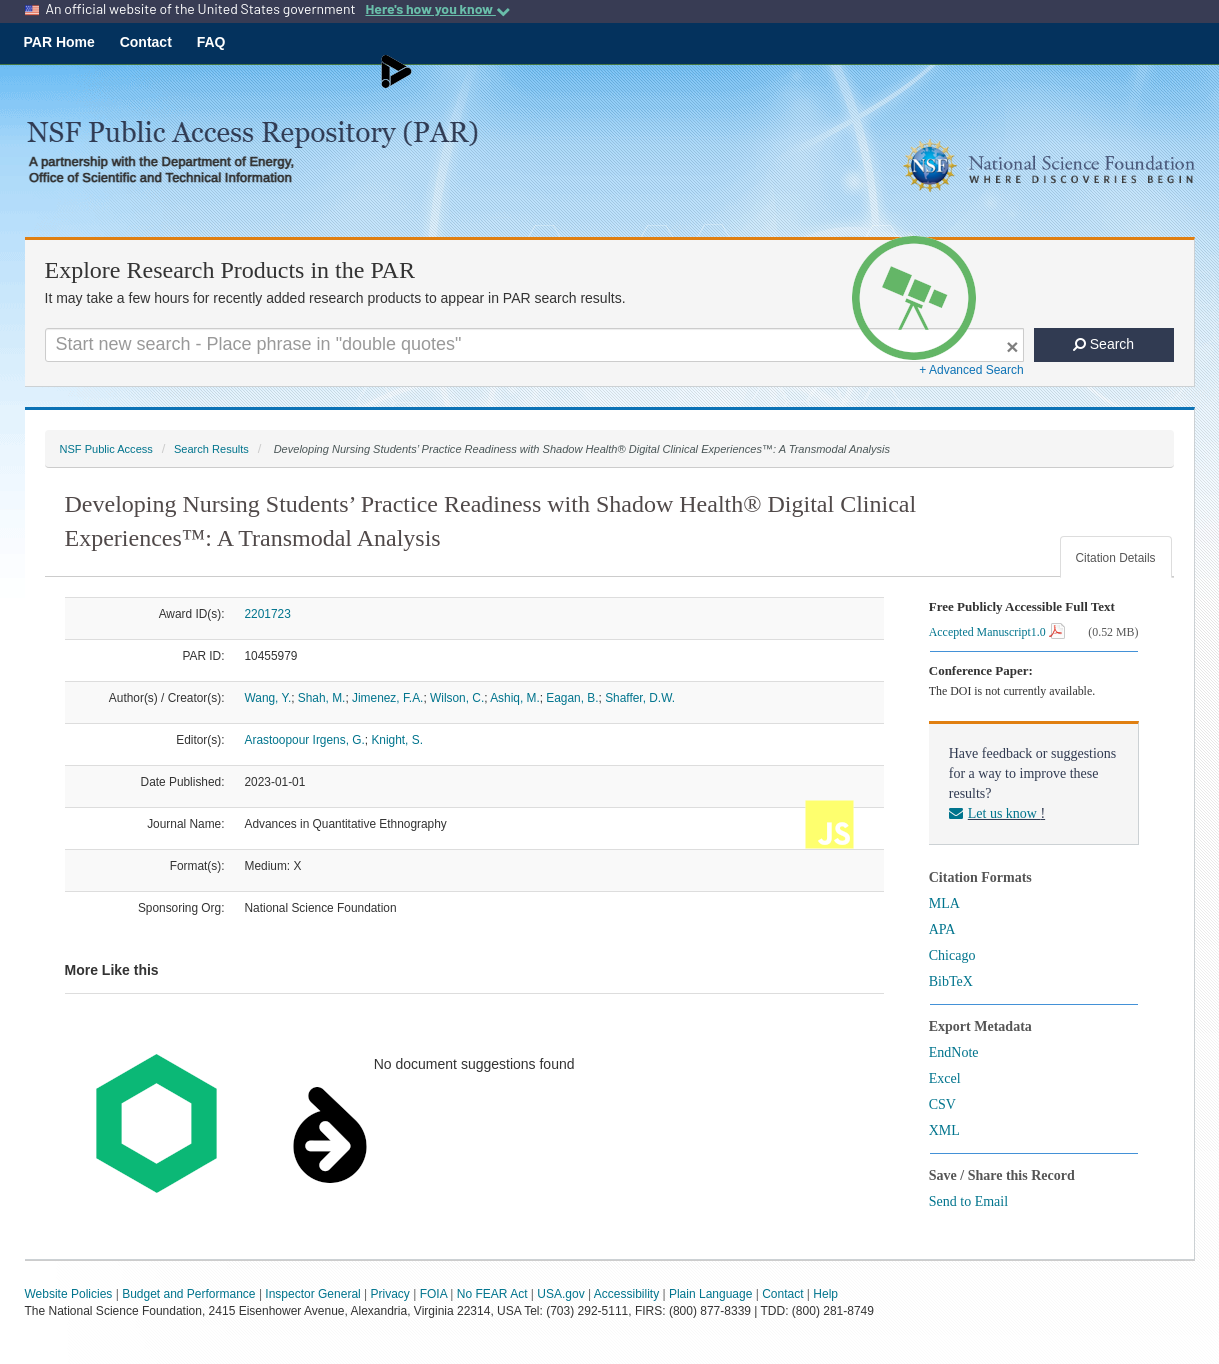 This screenshot has height=1364, width=1219. I want to click on doctrine PHP database library logo, so click(330, 1135).